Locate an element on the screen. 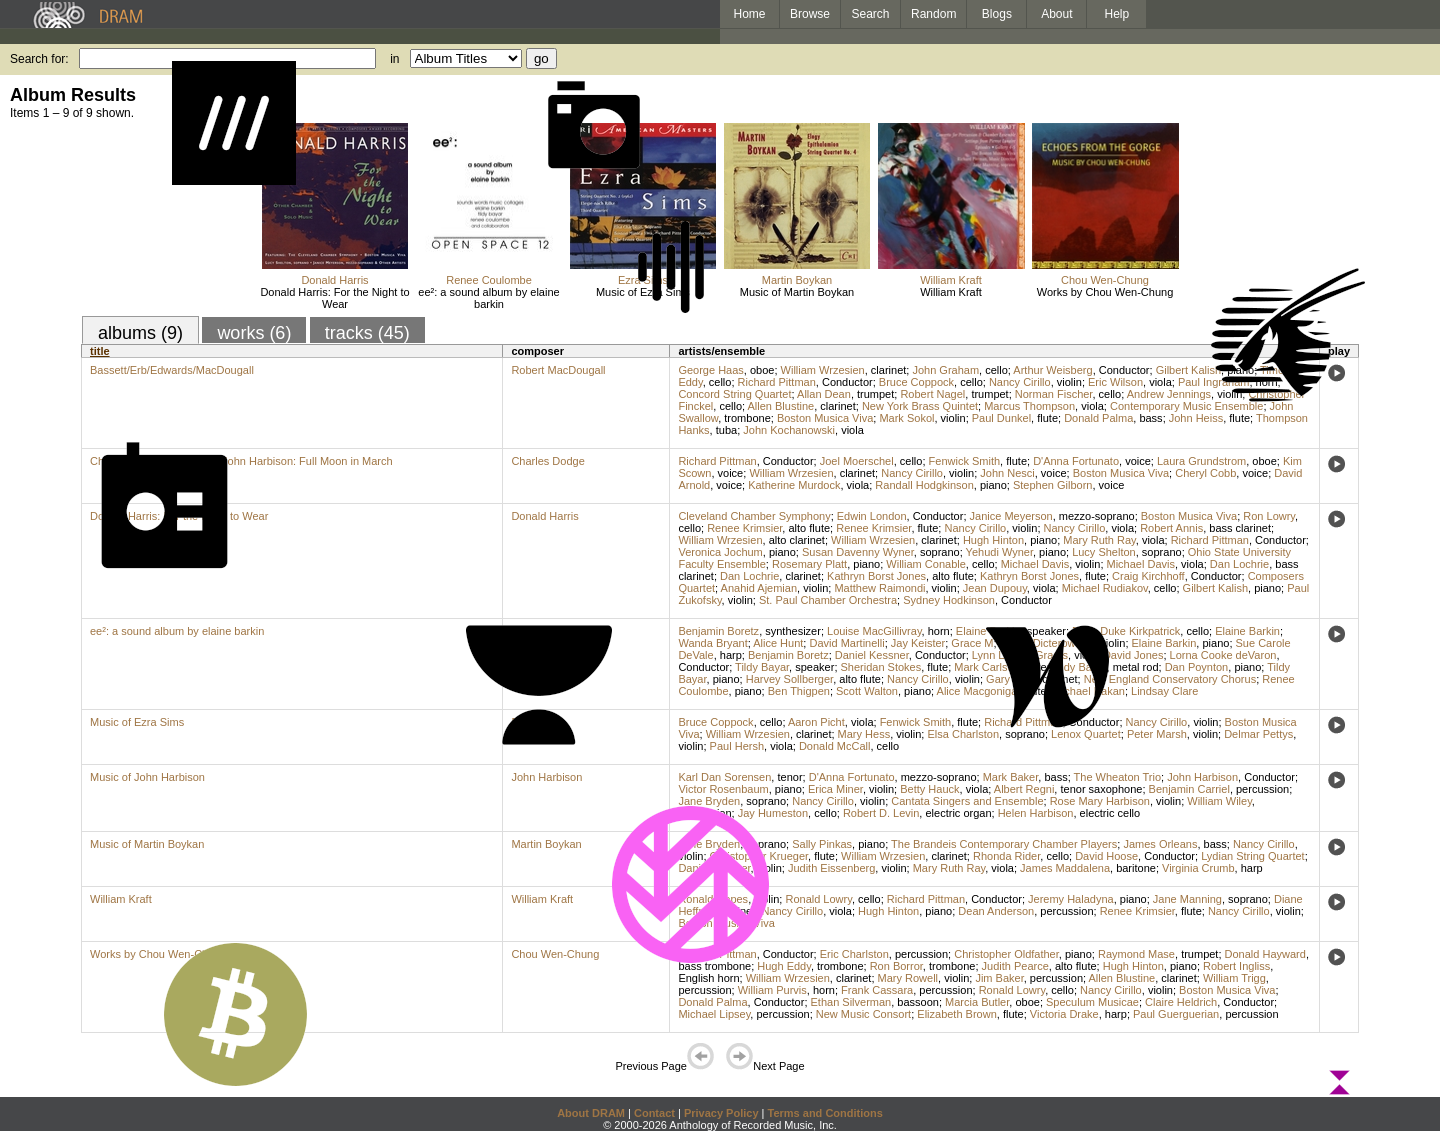 This screenshot has height=1131, width=1440. open camera to take a photo is located at coordinates (594, 127).